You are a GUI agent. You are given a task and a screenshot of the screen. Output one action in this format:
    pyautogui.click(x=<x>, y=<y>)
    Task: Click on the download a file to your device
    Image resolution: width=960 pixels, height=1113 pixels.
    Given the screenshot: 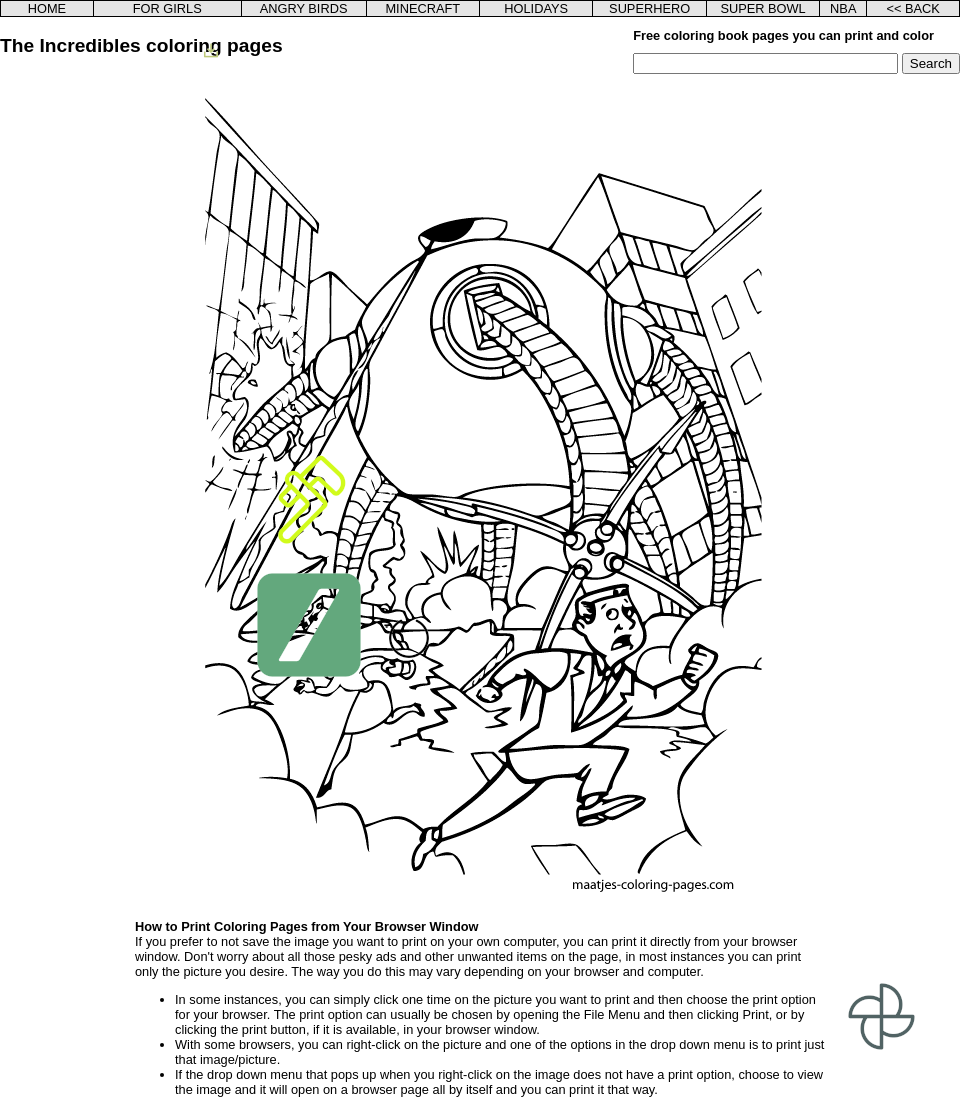 What is the action you would take?
    pyautogui.click(x=211, y=51)
    